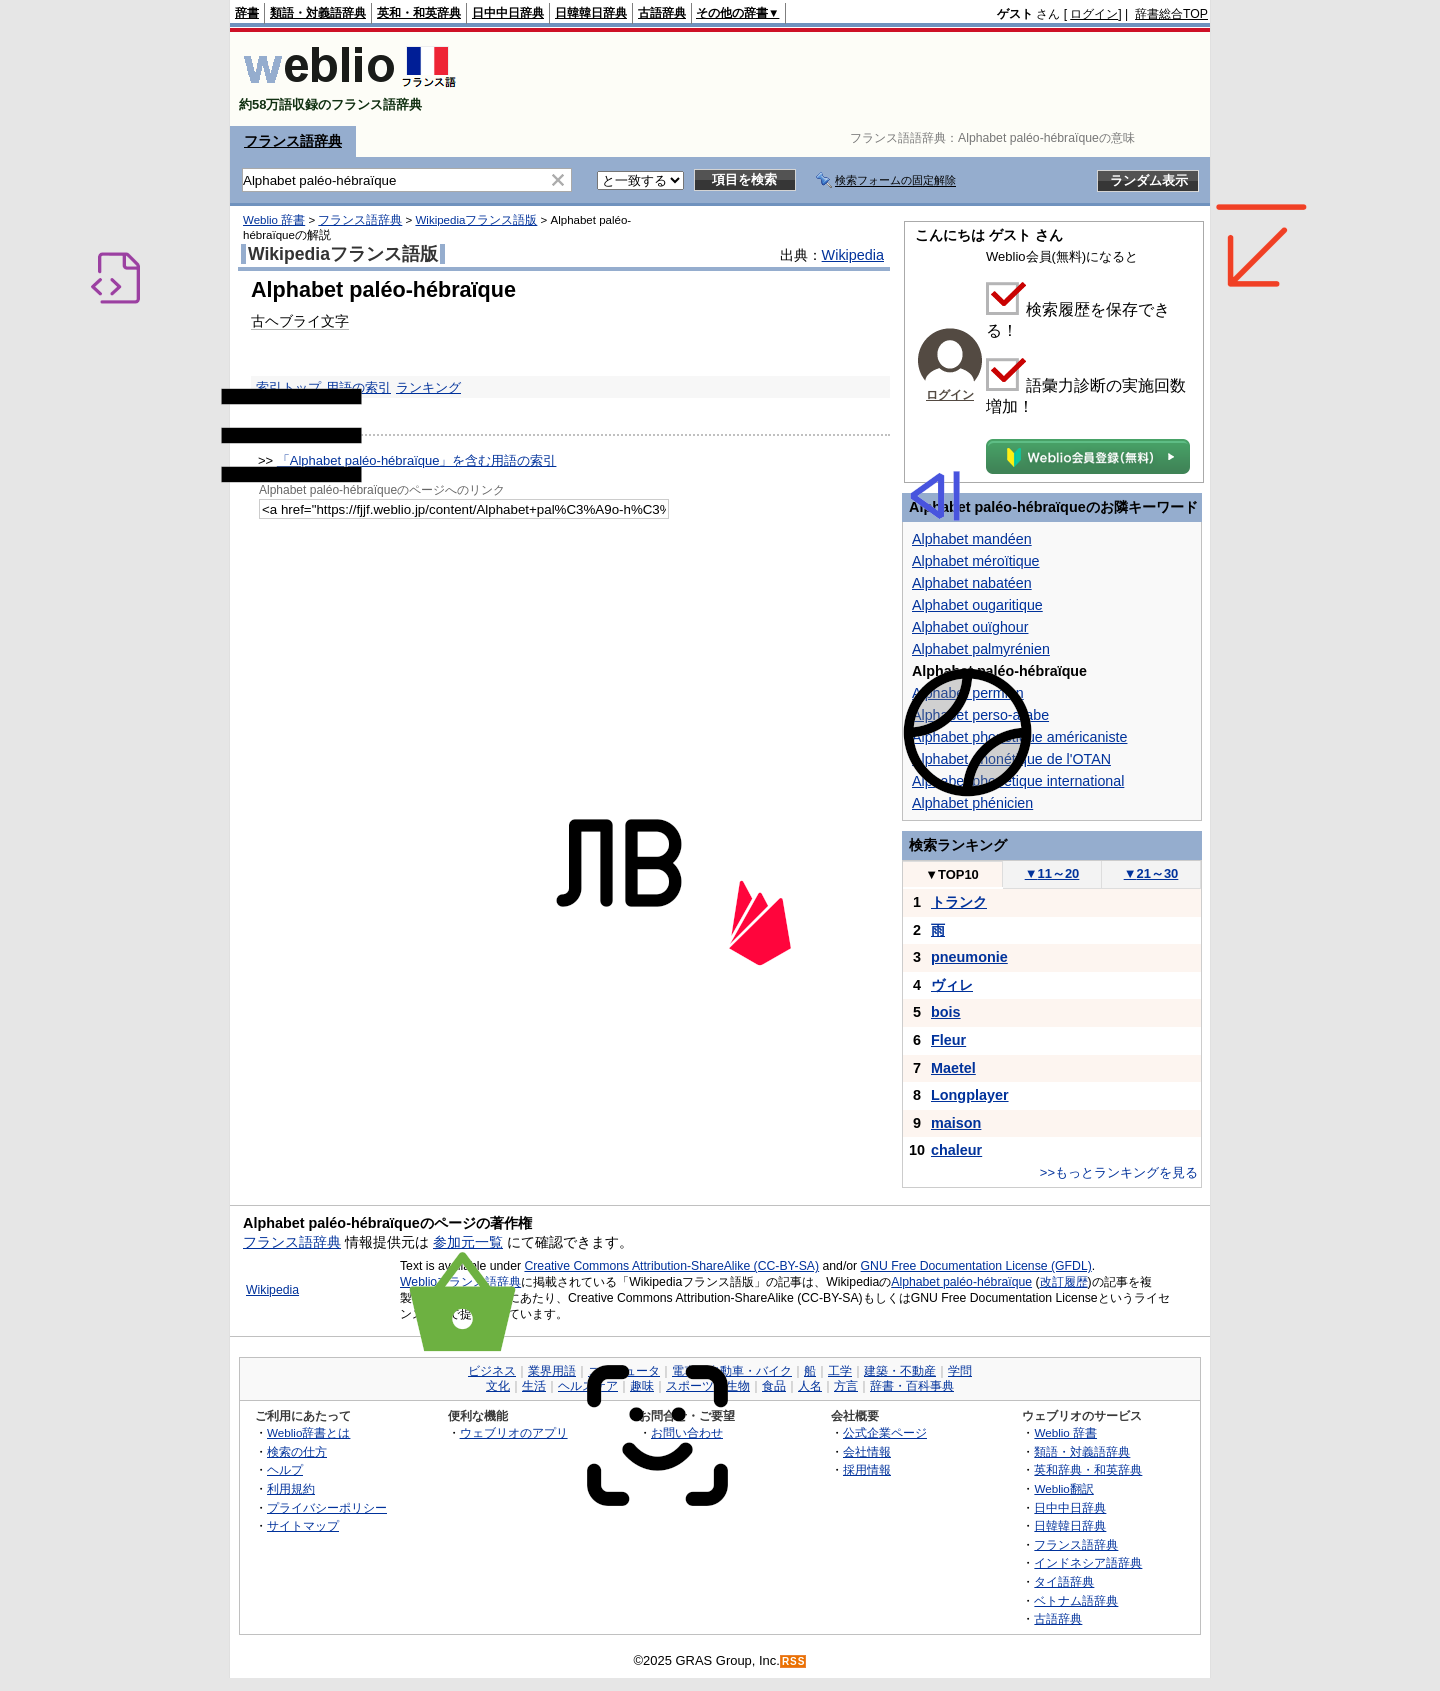 This screenshot has height=1691, width=1440. I want to click on move item to bottom-left corner, so click(1257, 245).